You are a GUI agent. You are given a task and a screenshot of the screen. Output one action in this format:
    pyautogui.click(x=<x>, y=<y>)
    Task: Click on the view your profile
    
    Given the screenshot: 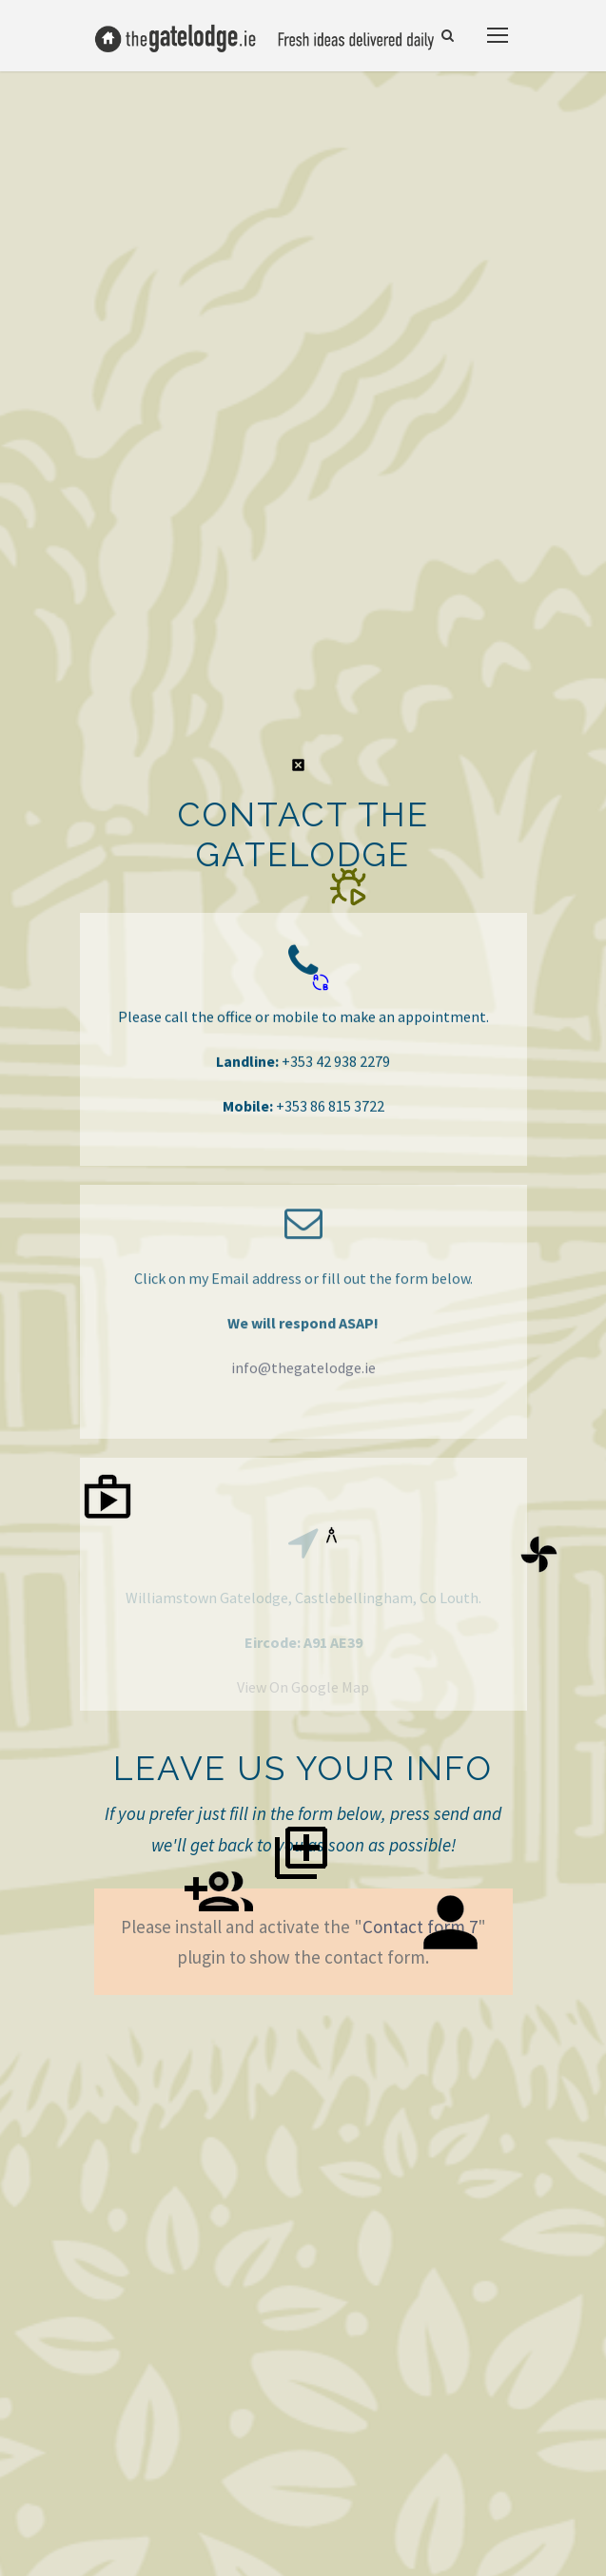 What is the action you would take?
    pyautogui.click(x=450, y=1922)
    